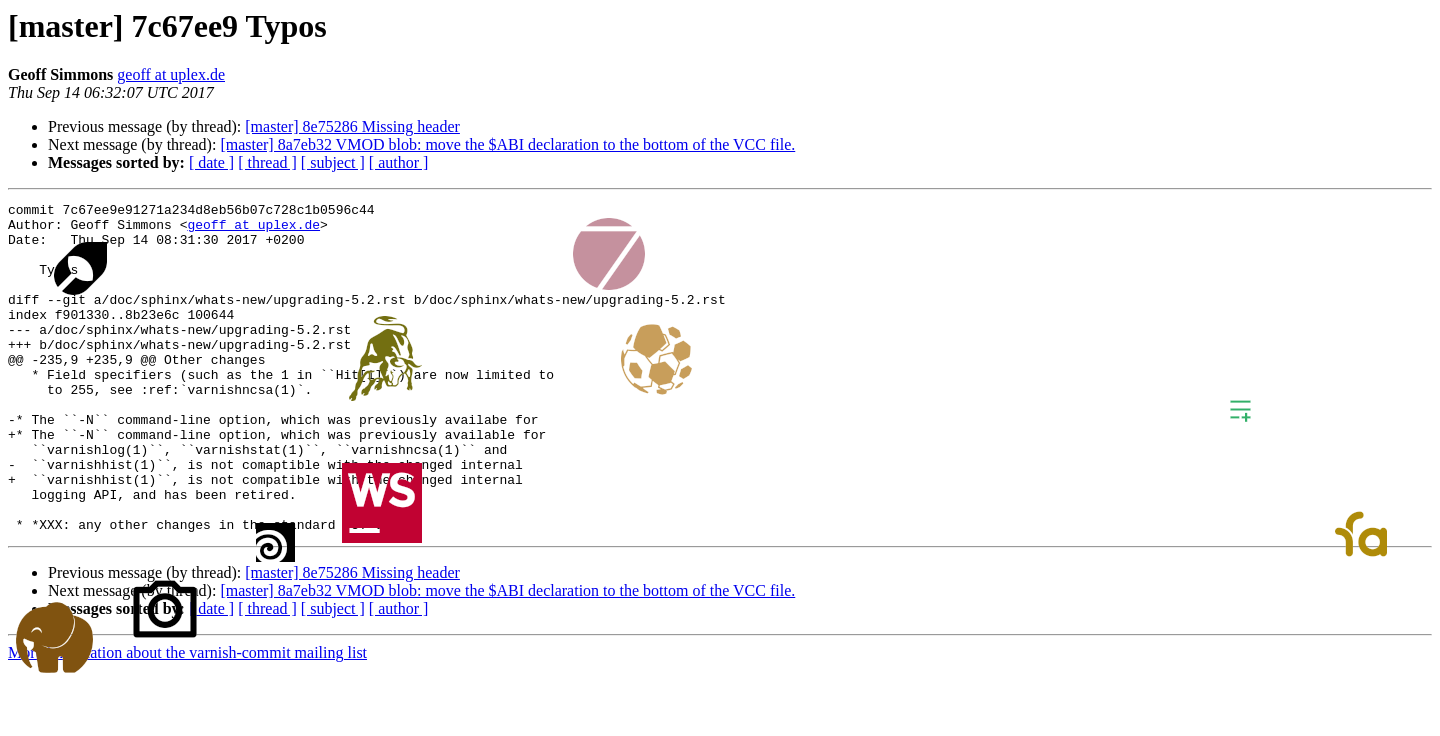  Describe the element at coordinates (656, 359) in the screenshot. I see `view Indian Super League football content` at that location.